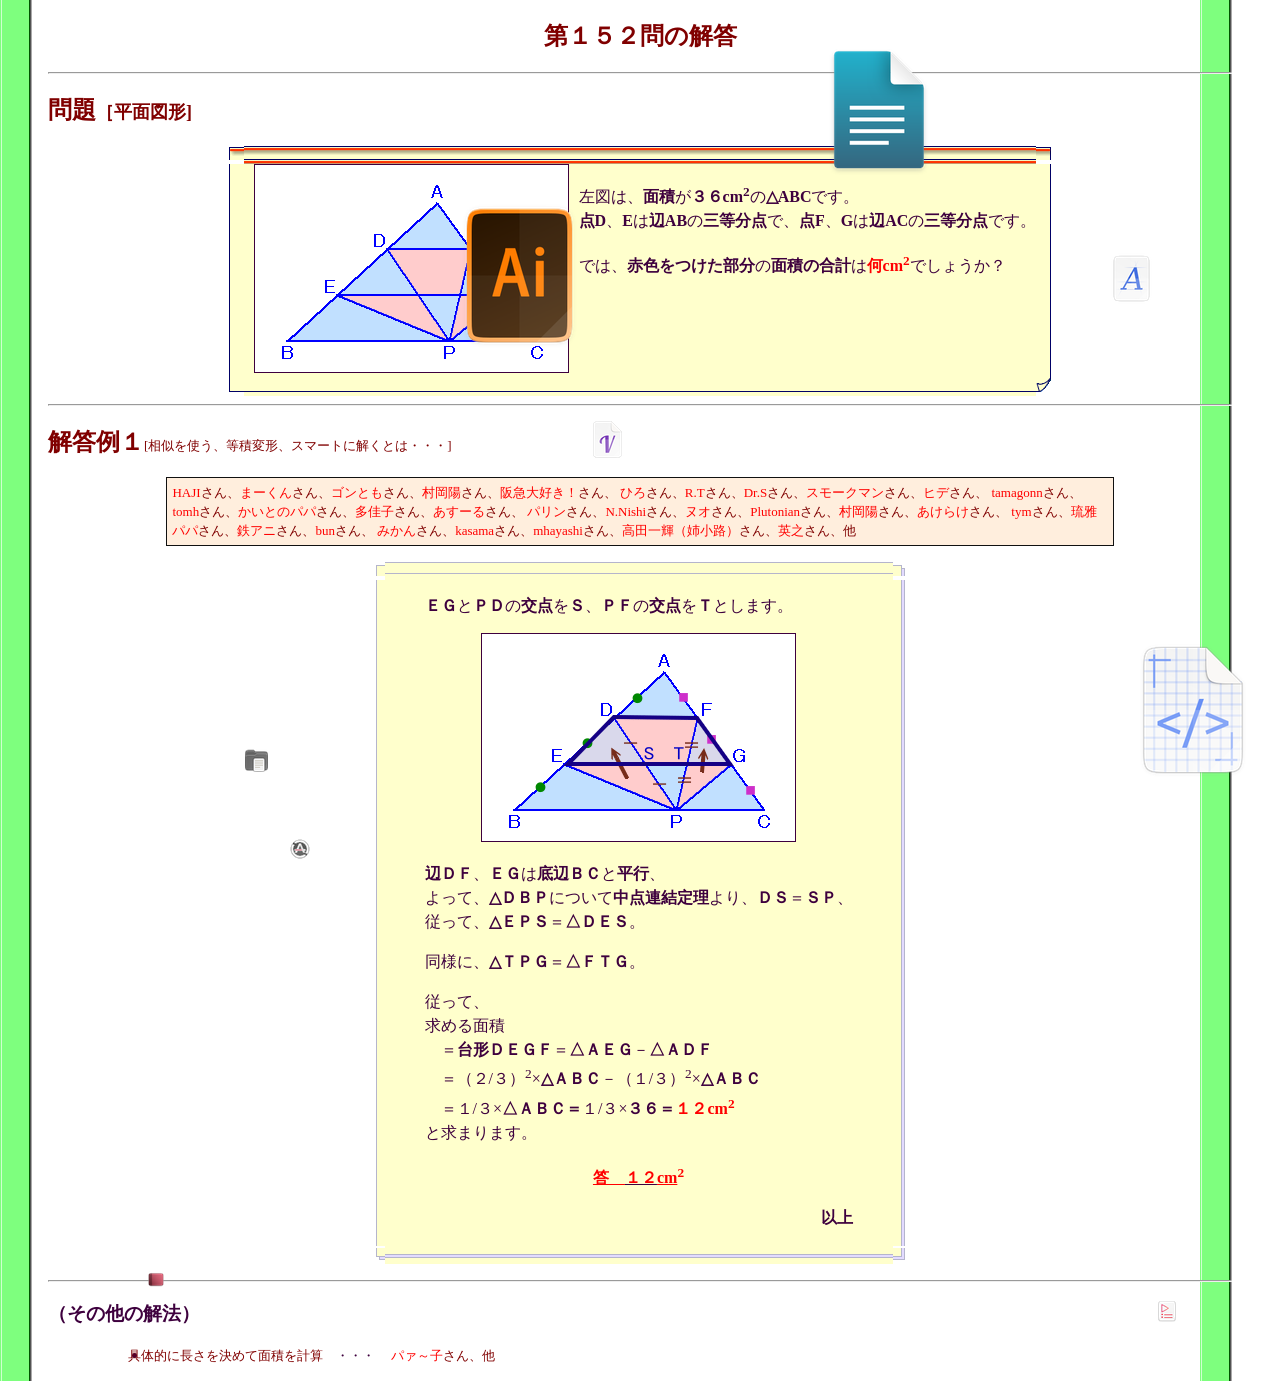 The image size is (1280, 1381). I want to click on vala programming language source file, so click(607, 439).